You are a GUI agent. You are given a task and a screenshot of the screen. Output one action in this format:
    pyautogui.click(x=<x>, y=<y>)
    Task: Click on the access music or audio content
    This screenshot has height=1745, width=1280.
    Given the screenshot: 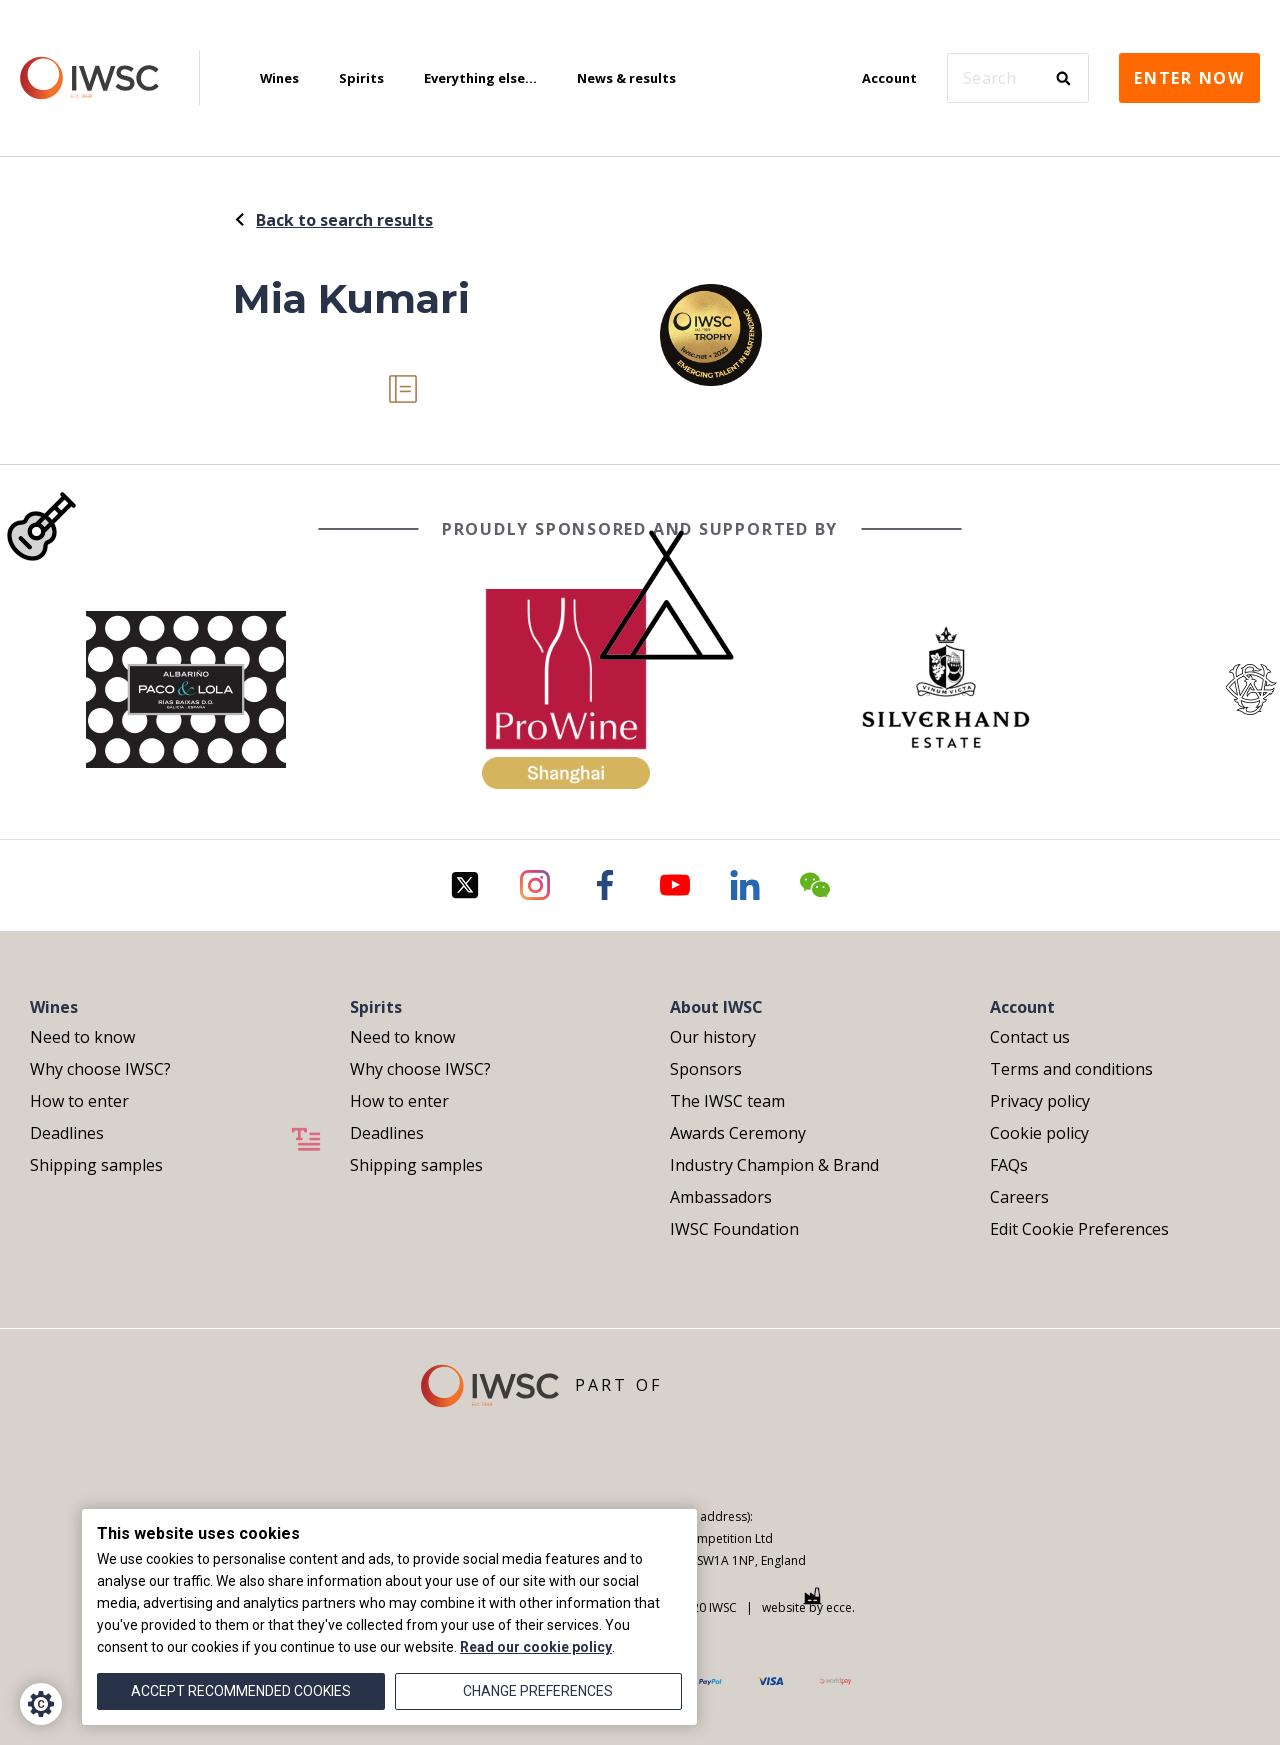 What is the action you would take?
    pyautogui.click(x=41, y=527)
    